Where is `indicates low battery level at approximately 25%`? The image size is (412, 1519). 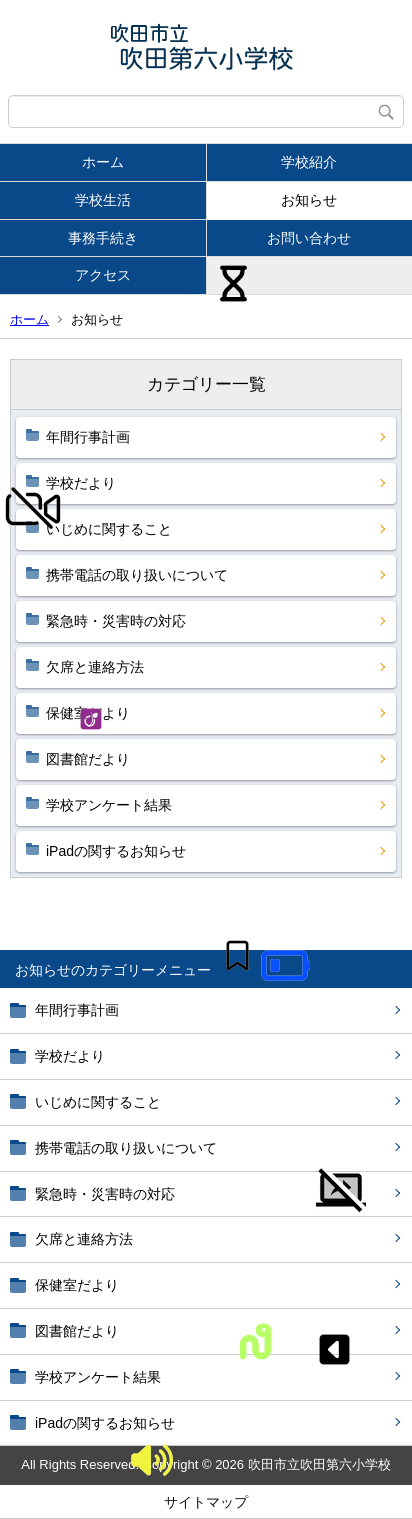
indicates low battery level at approximately 25% is located at coordinates (284, 965).